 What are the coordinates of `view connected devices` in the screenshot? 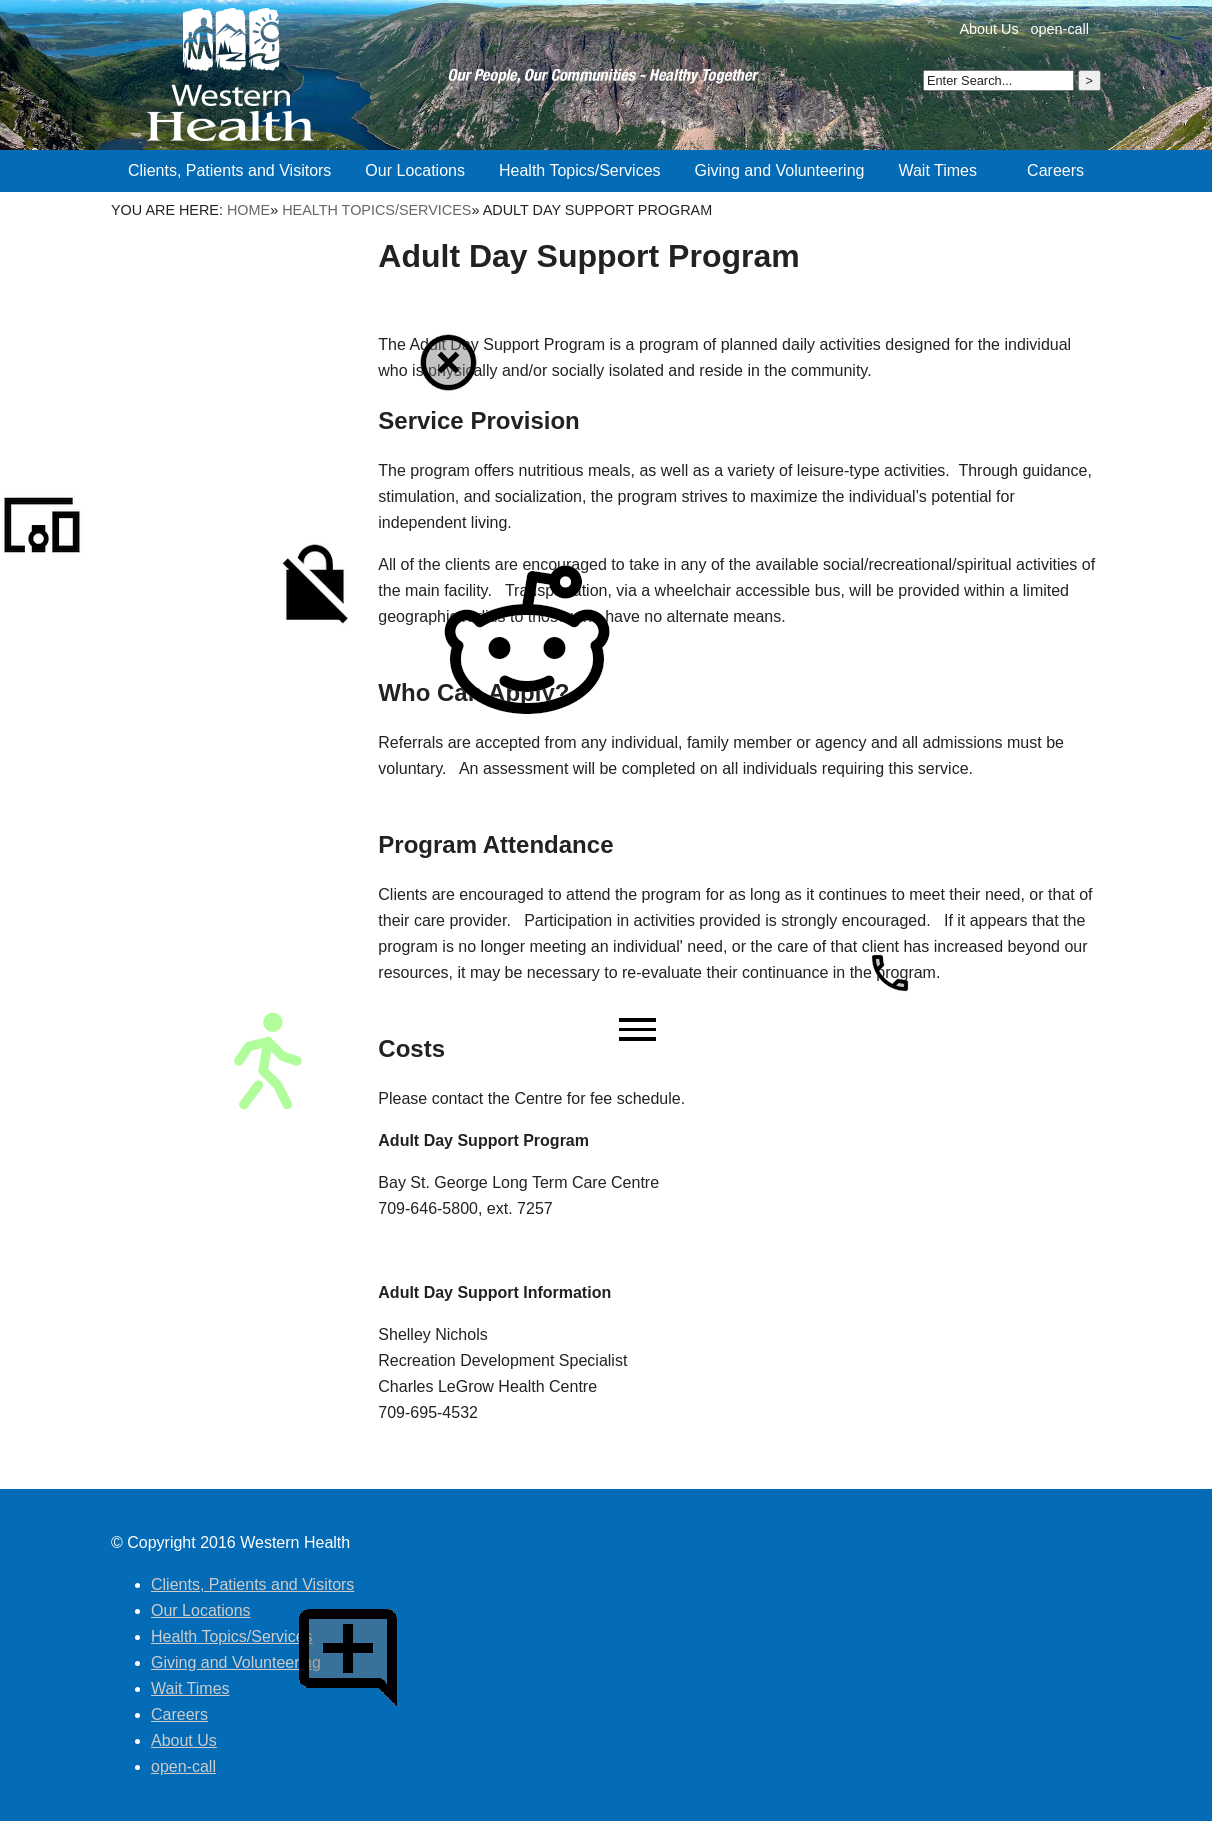 It's located at (42, 525).